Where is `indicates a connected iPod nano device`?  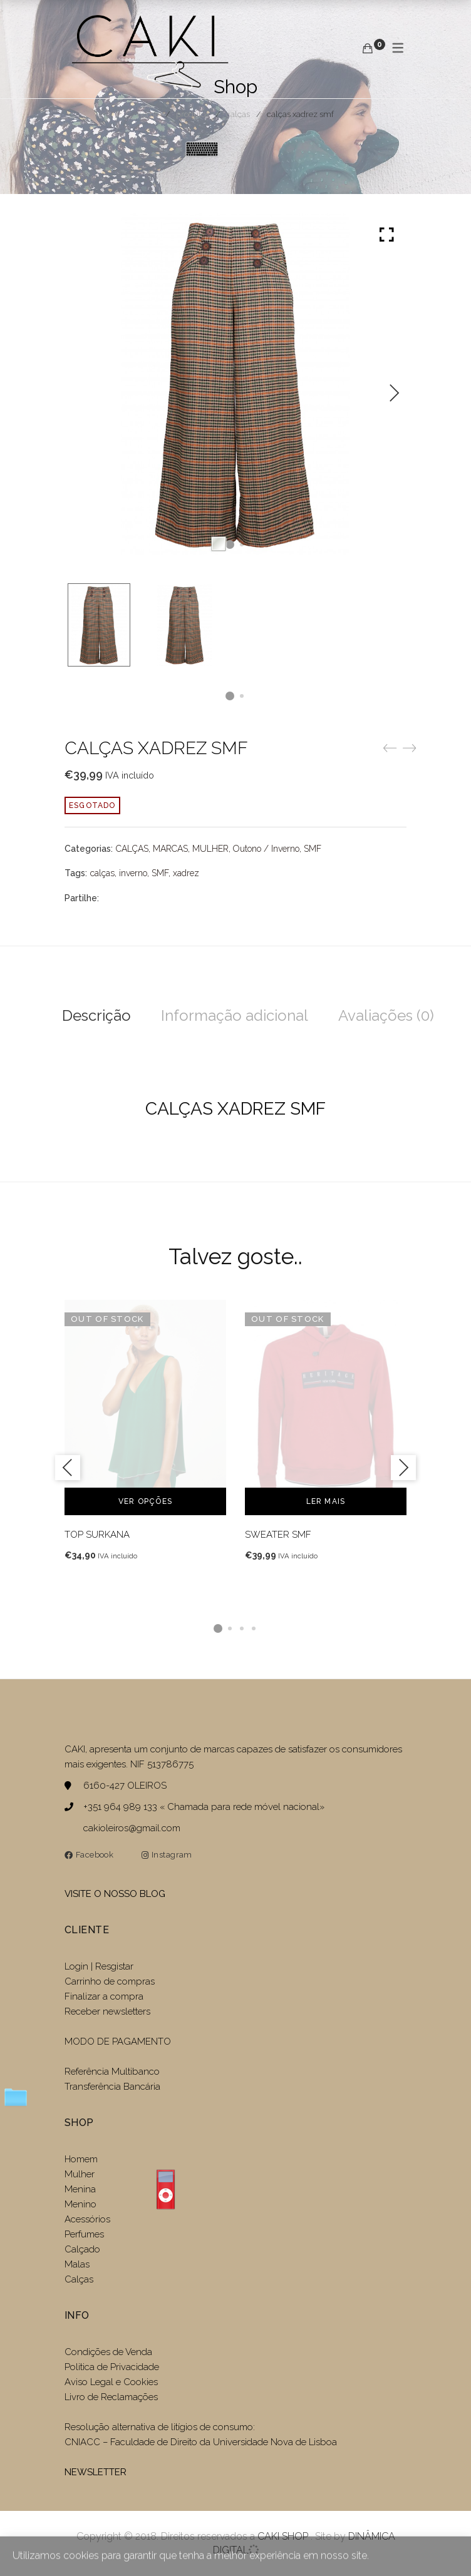 indicates a connected iPod nano device is located at coordinates (165, 2189).